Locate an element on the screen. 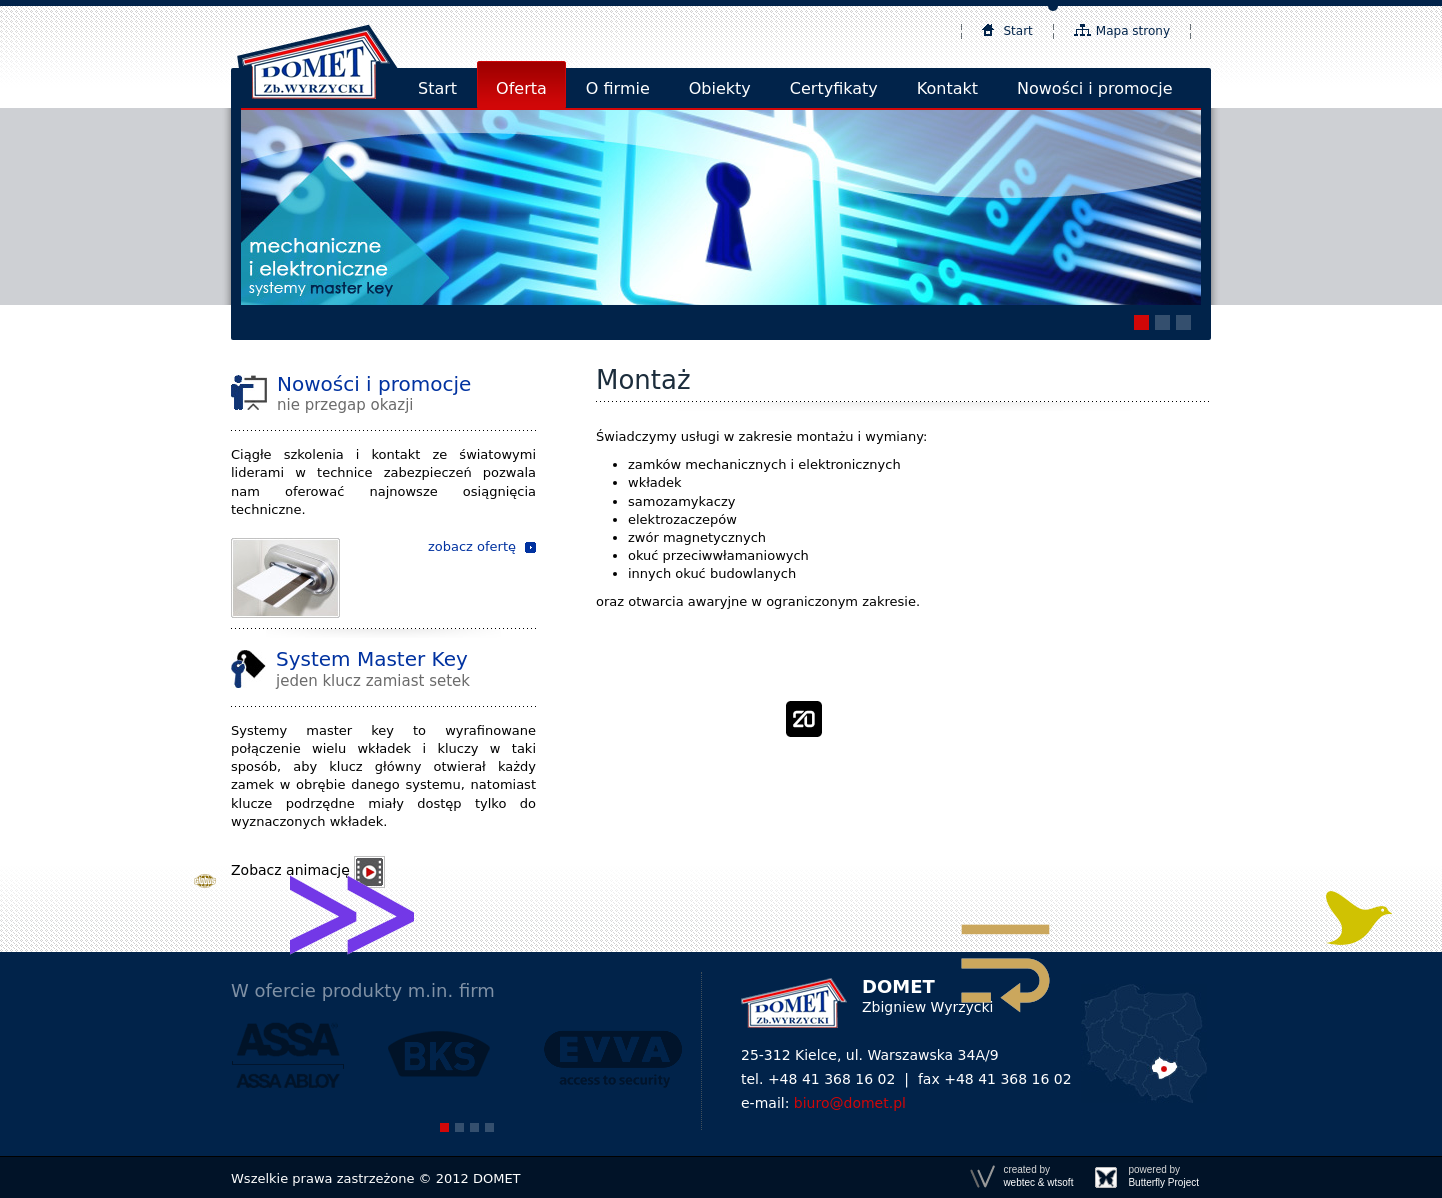 The image size is (1442, 1198). cobalt app or service logo is located at coordinates (352, 915).